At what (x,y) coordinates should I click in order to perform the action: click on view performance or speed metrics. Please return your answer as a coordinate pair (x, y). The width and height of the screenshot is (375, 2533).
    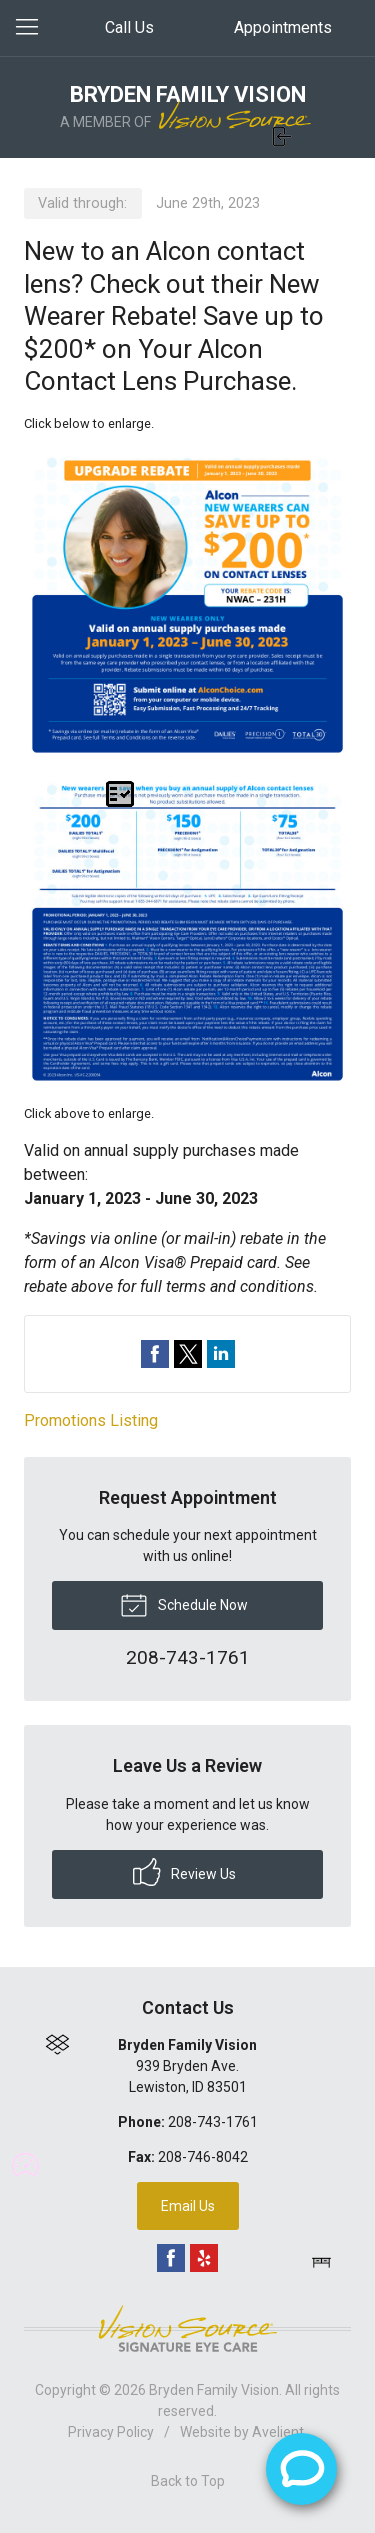
    Looking at the image, I should click on (25, 2164).